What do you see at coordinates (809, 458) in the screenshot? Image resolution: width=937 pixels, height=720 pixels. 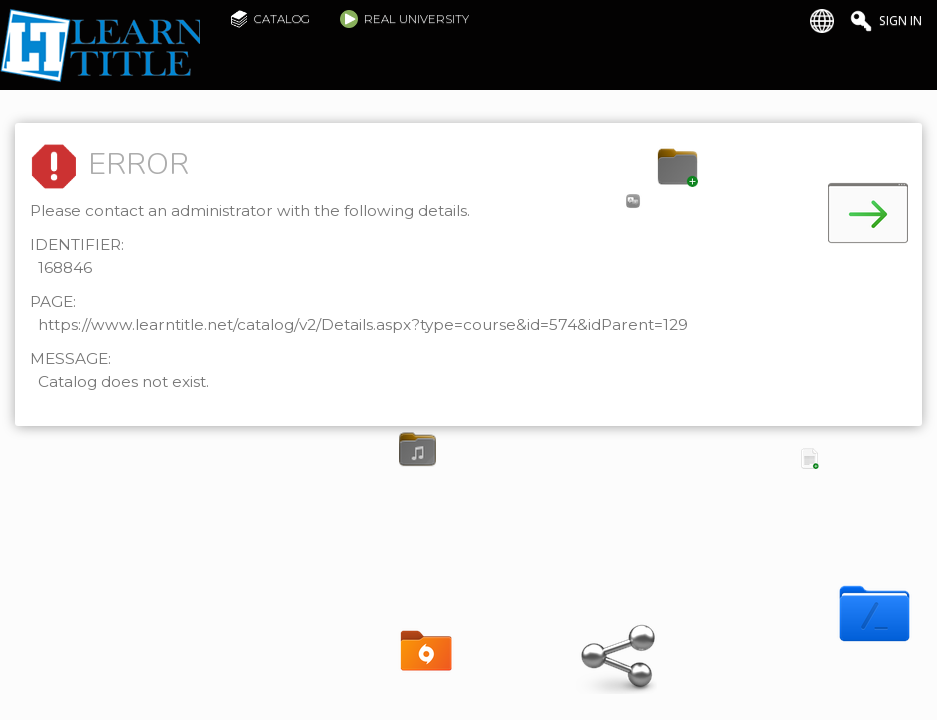 I see `create a new text document` at bounding box center [809, 458].